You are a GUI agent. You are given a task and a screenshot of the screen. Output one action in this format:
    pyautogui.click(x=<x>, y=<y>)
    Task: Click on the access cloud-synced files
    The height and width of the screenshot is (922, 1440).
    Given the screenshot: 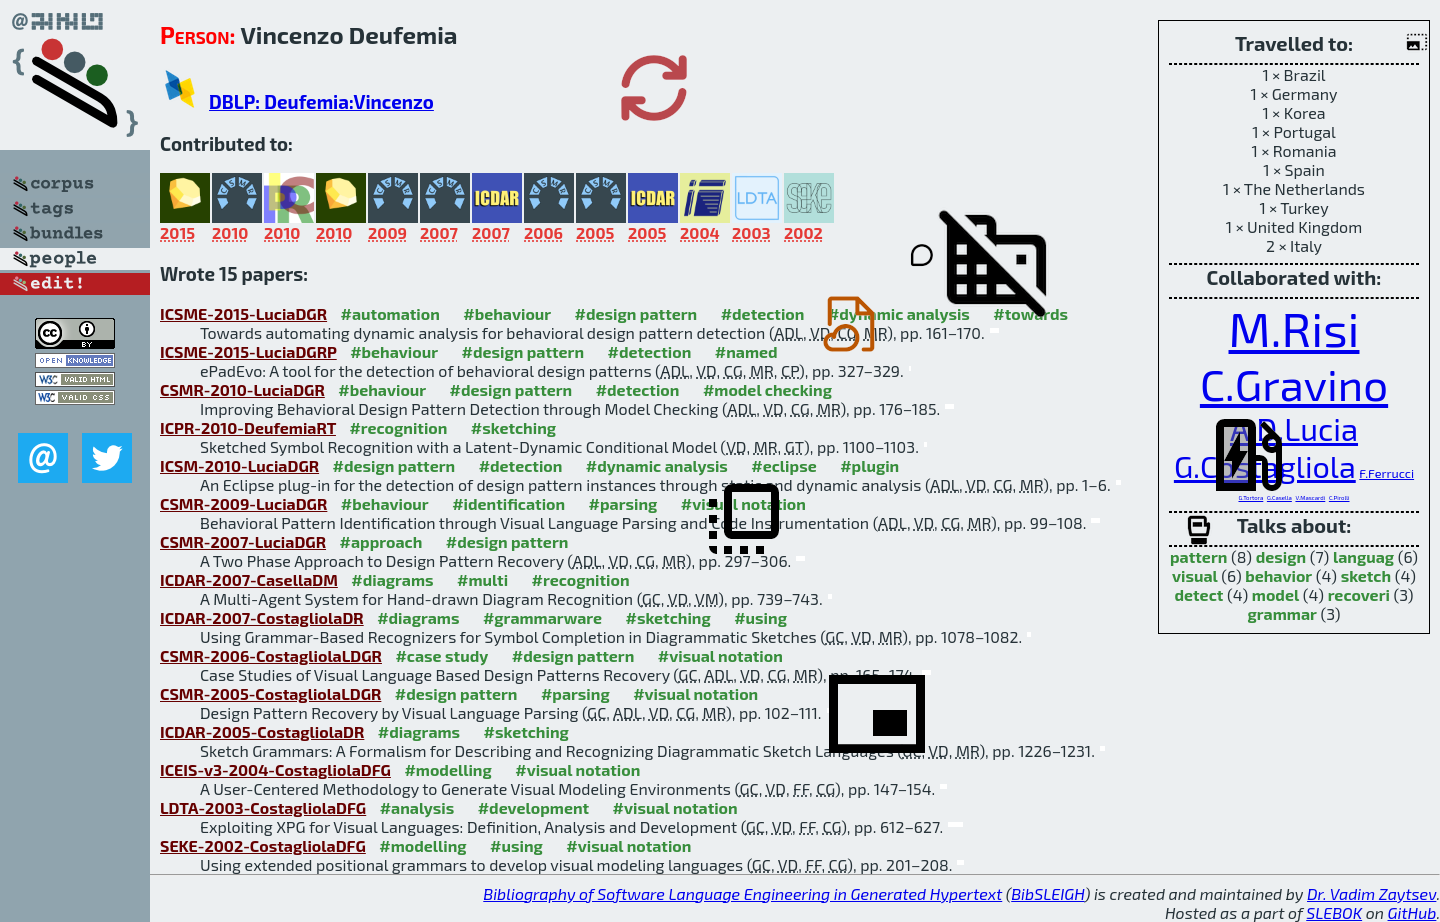 What is the action you would take?
    pyautogui.click(x=851, y=324)
    